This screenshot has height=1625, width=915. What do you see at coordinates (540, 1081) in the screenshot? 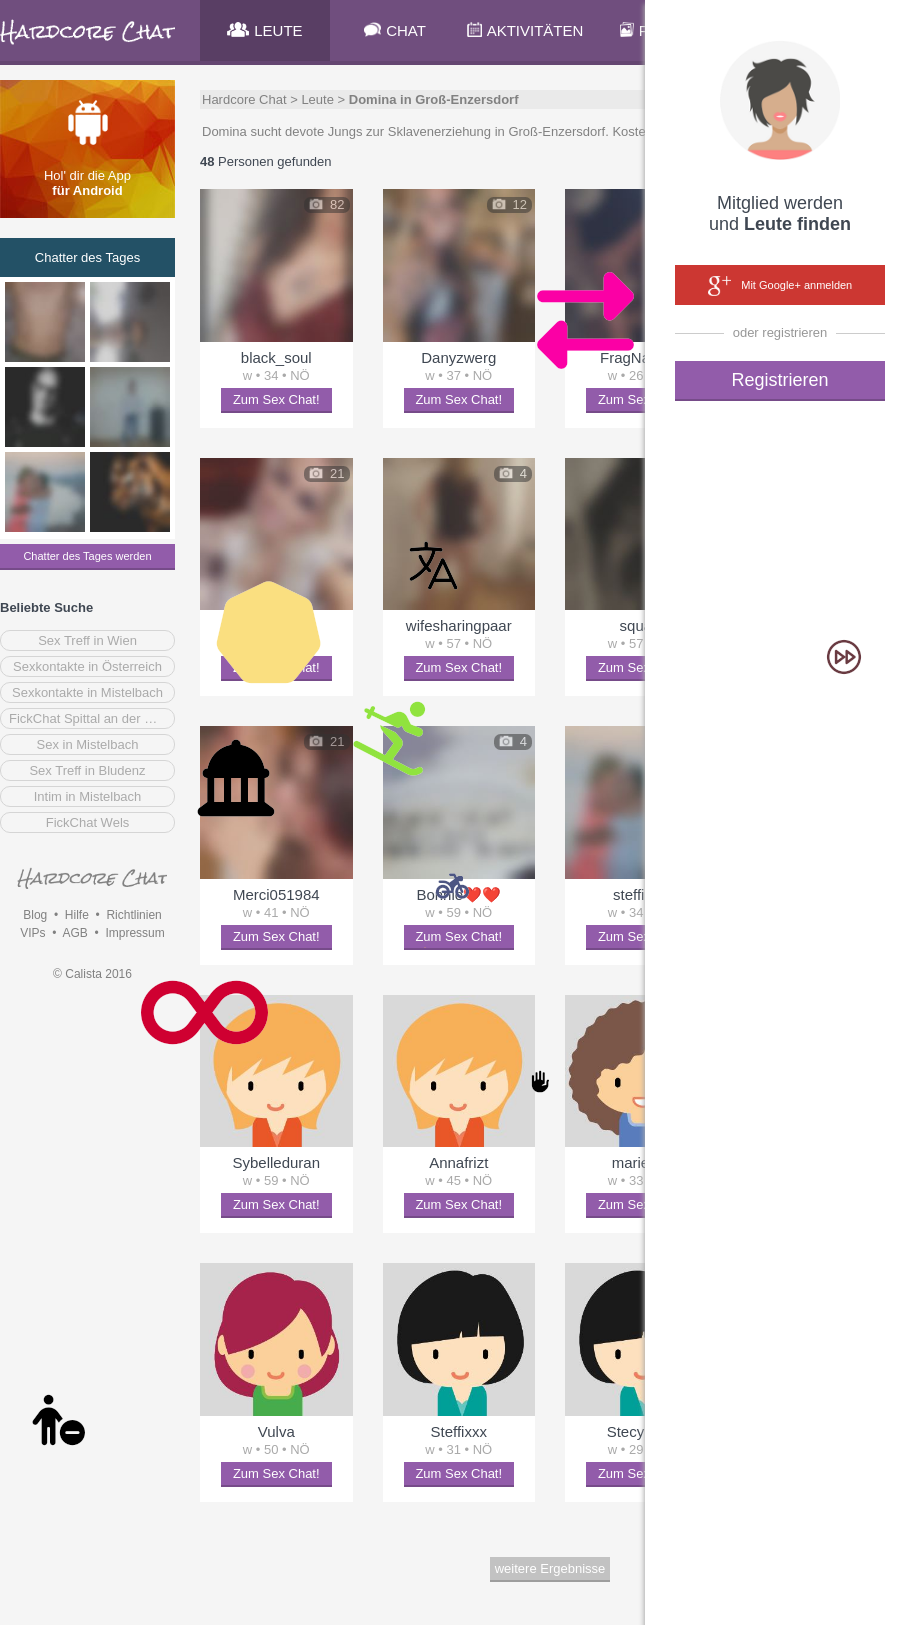
I see `stop or pause an action` at bounding box center [540, 1081].